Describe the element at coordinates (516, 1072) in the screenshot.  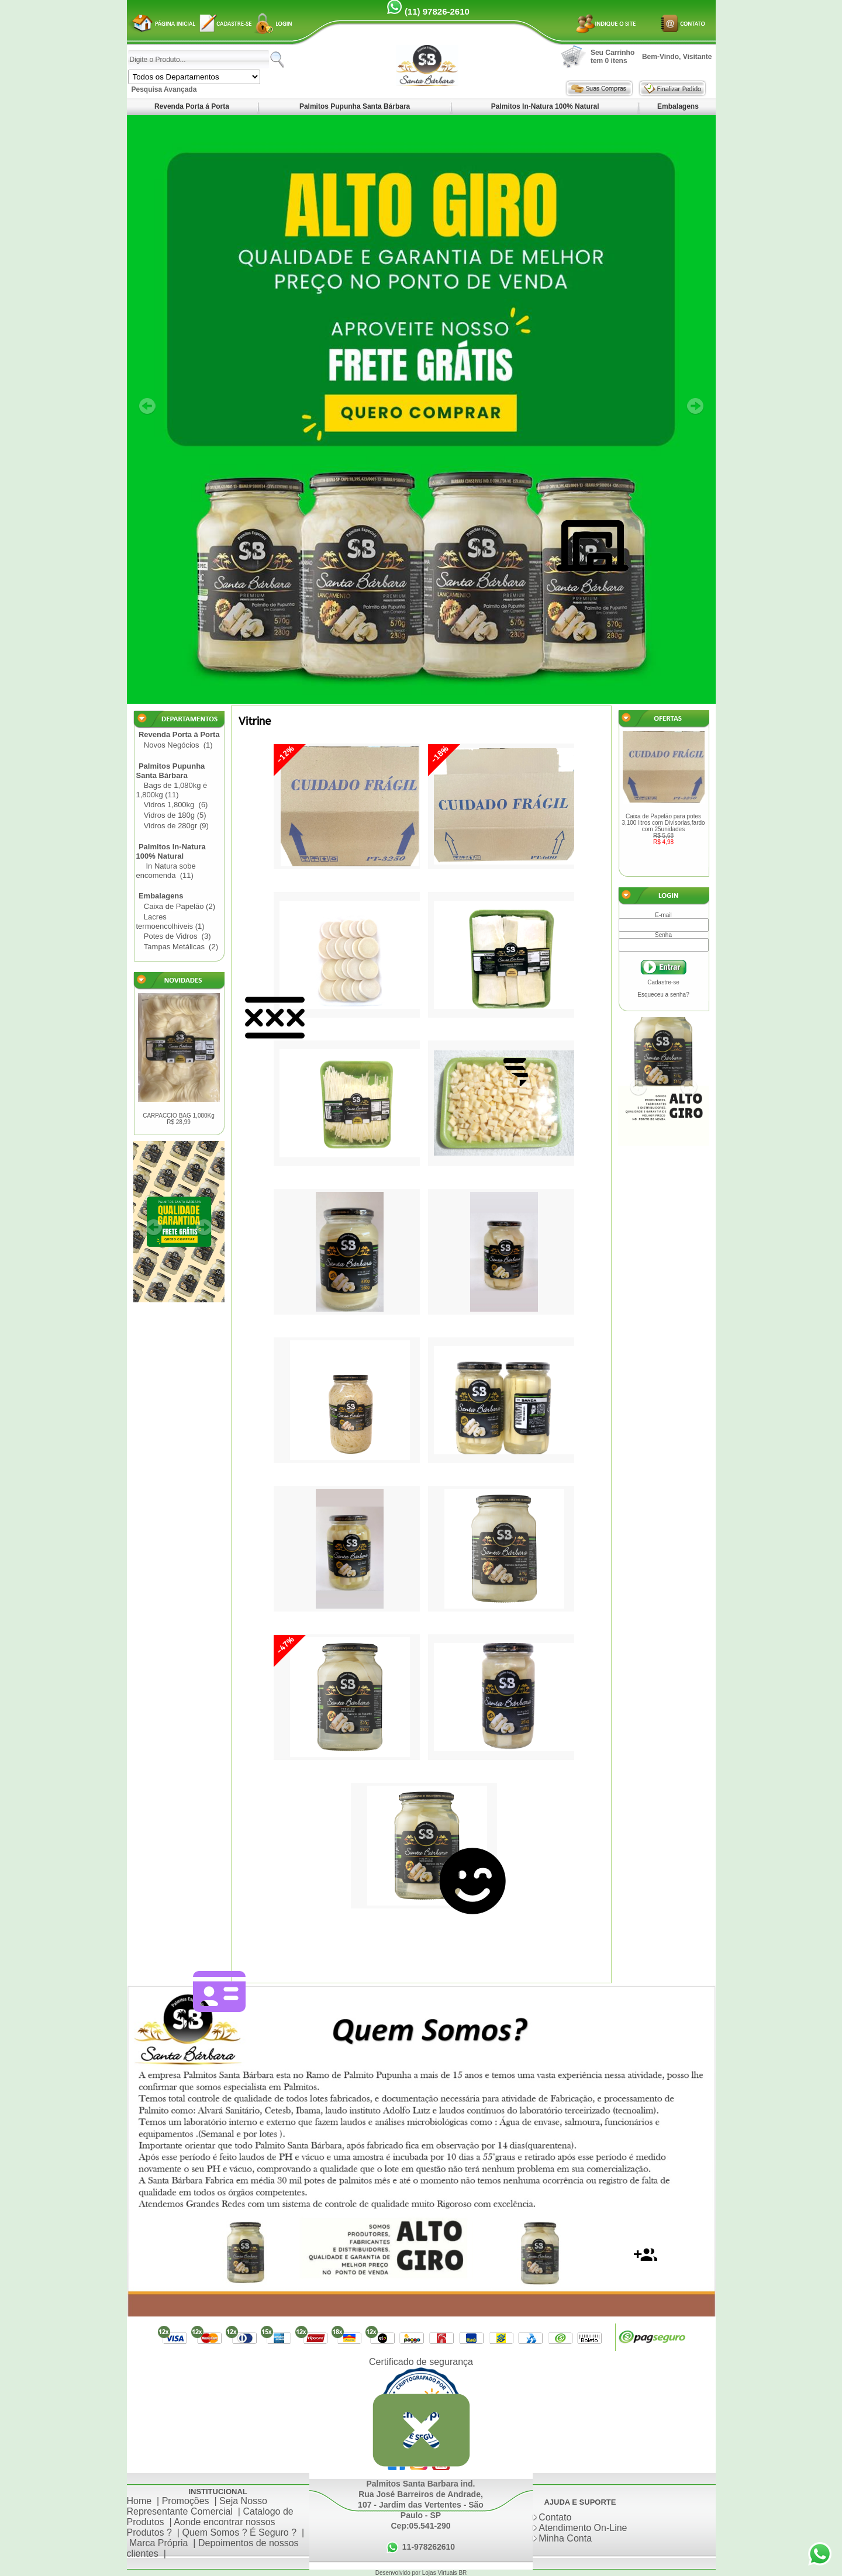
I see `indicates severe weather alert or tornado warning` at that location.